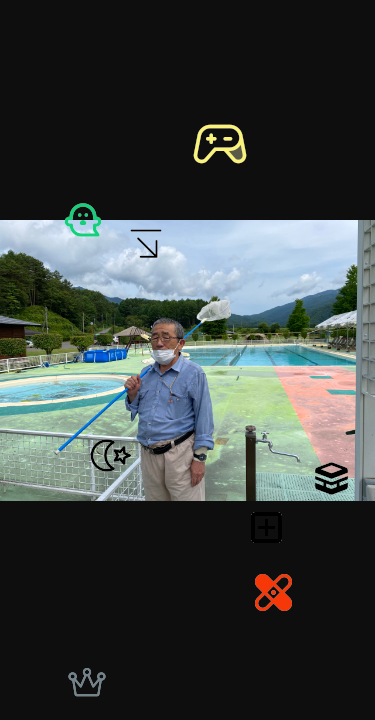 The image size is (375, 720). What do you see at coordinates (266, 527) in the screenshot?
I see `add a new item or entry` at bounding box center [266, 527].